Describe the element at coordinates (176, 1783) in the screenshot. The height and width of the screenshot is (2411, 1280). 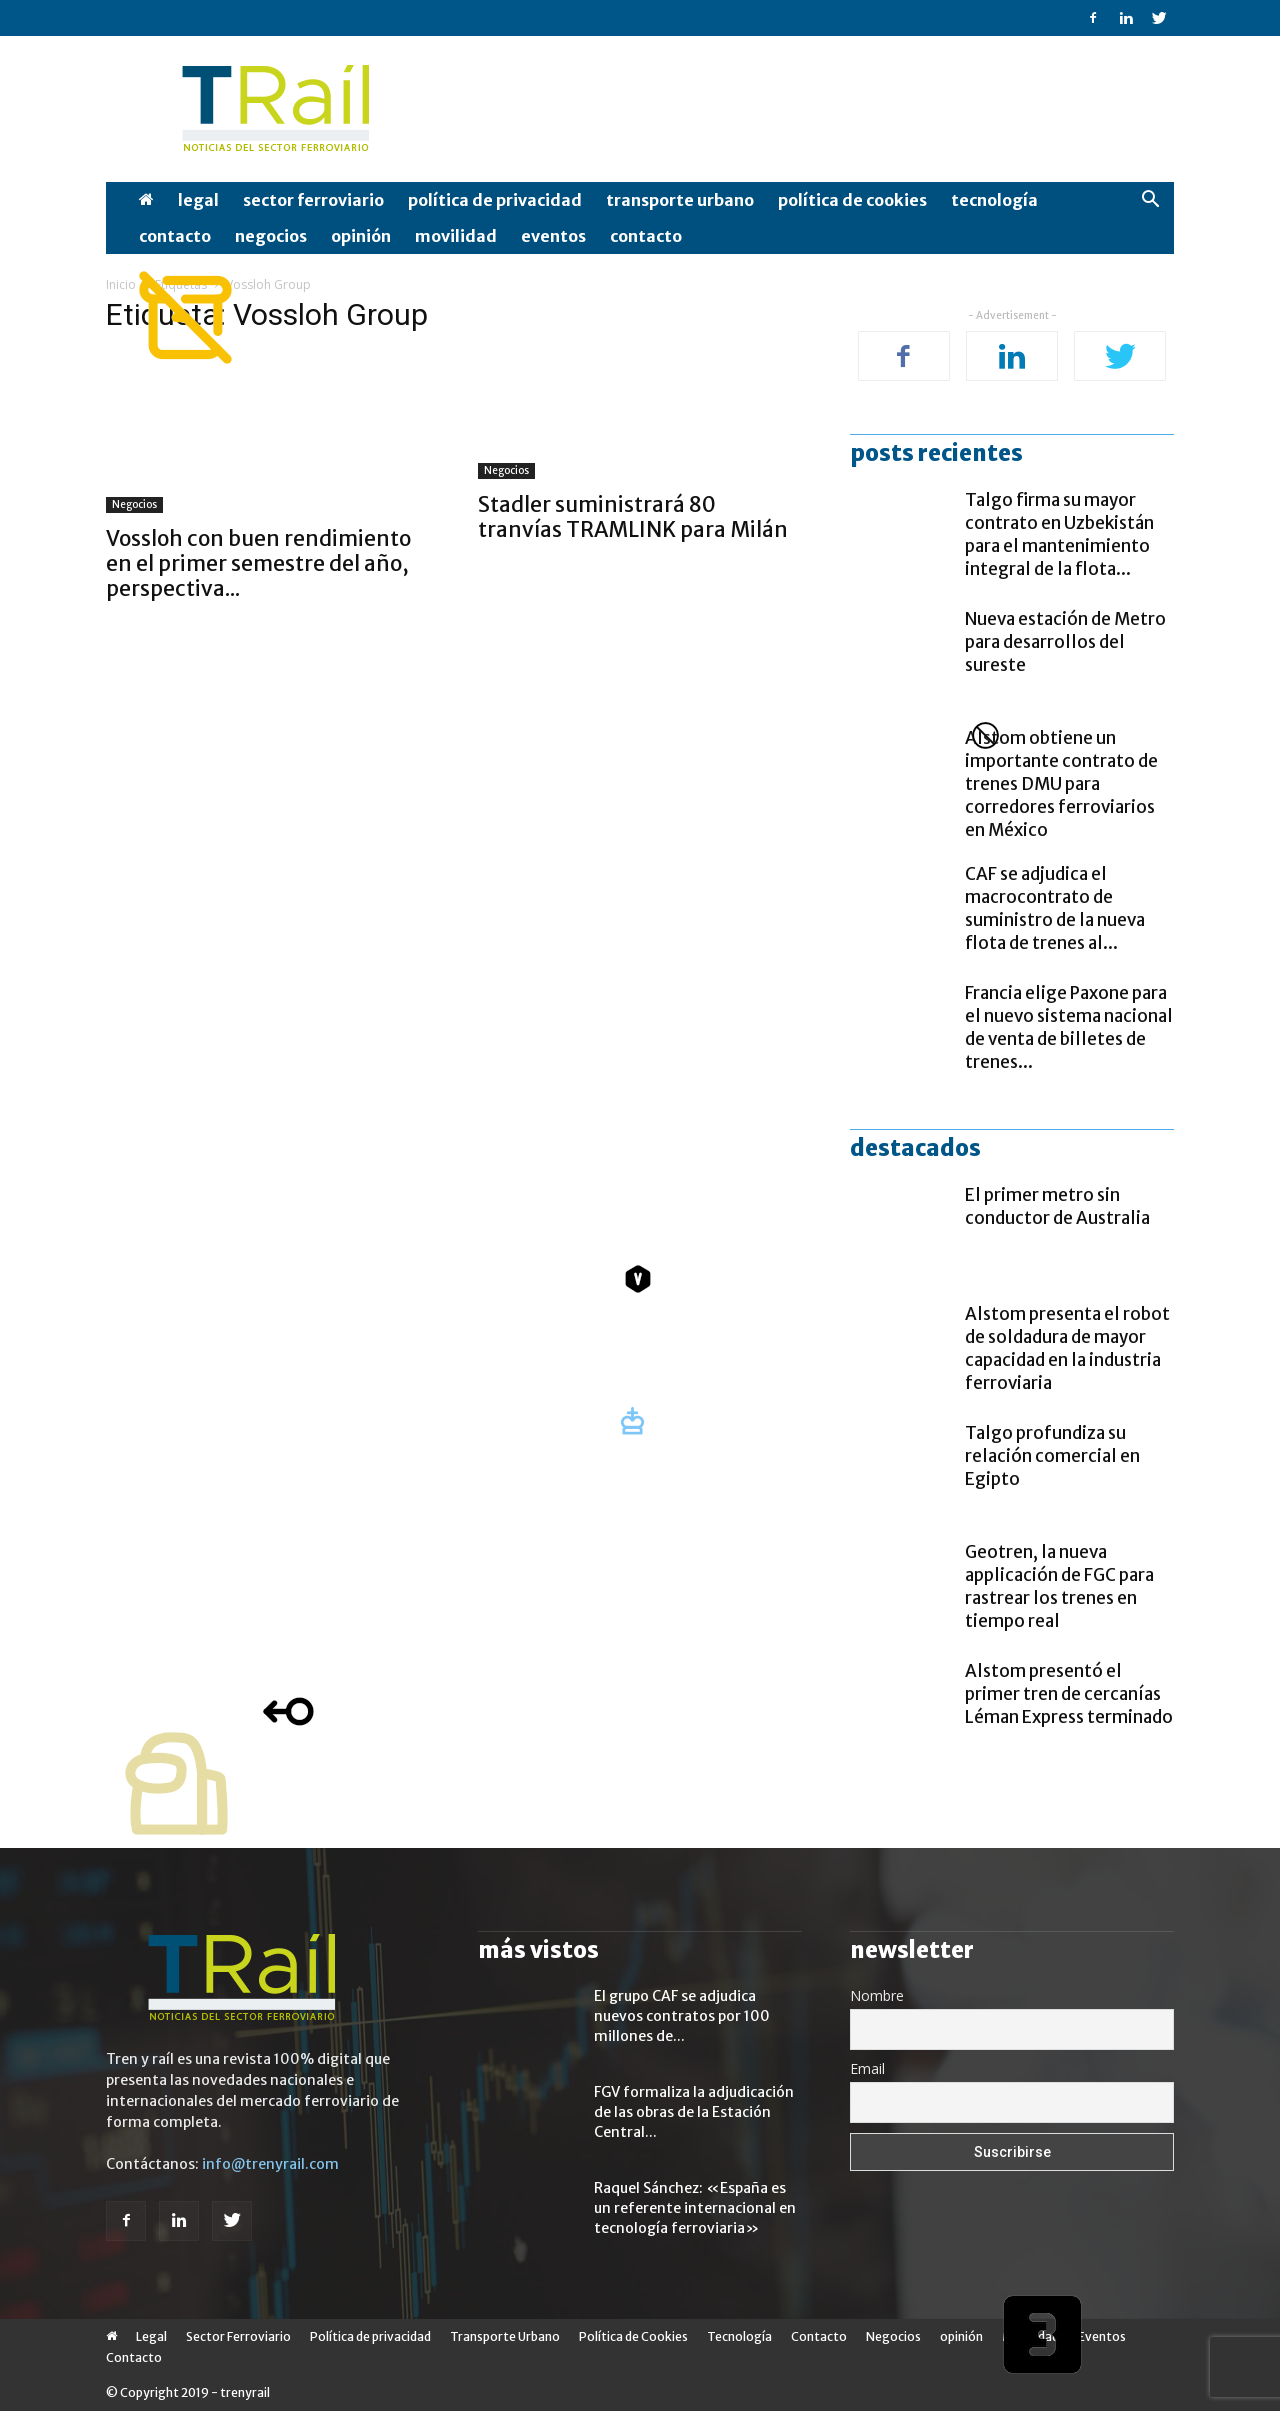
I see `among us game logo` at that location.